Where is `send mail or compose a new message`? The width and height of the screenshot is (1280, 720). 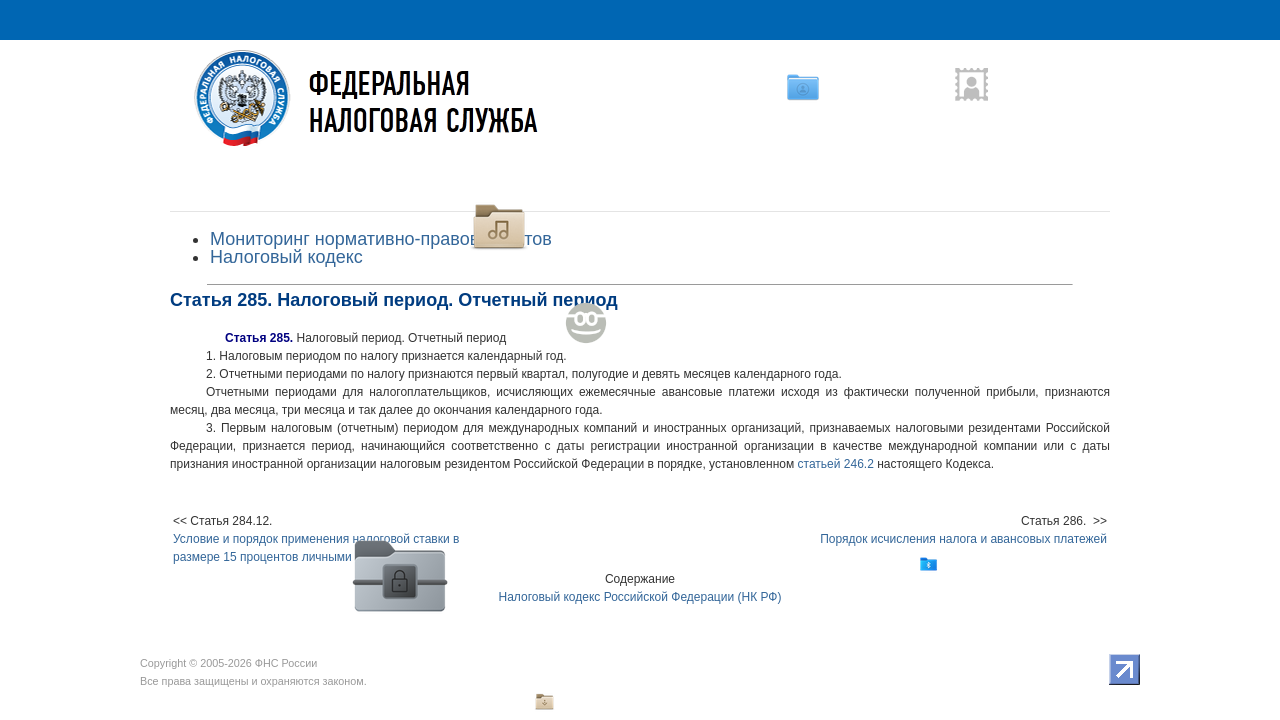
send mail or compose a new message is located at coordinates (970, 85).